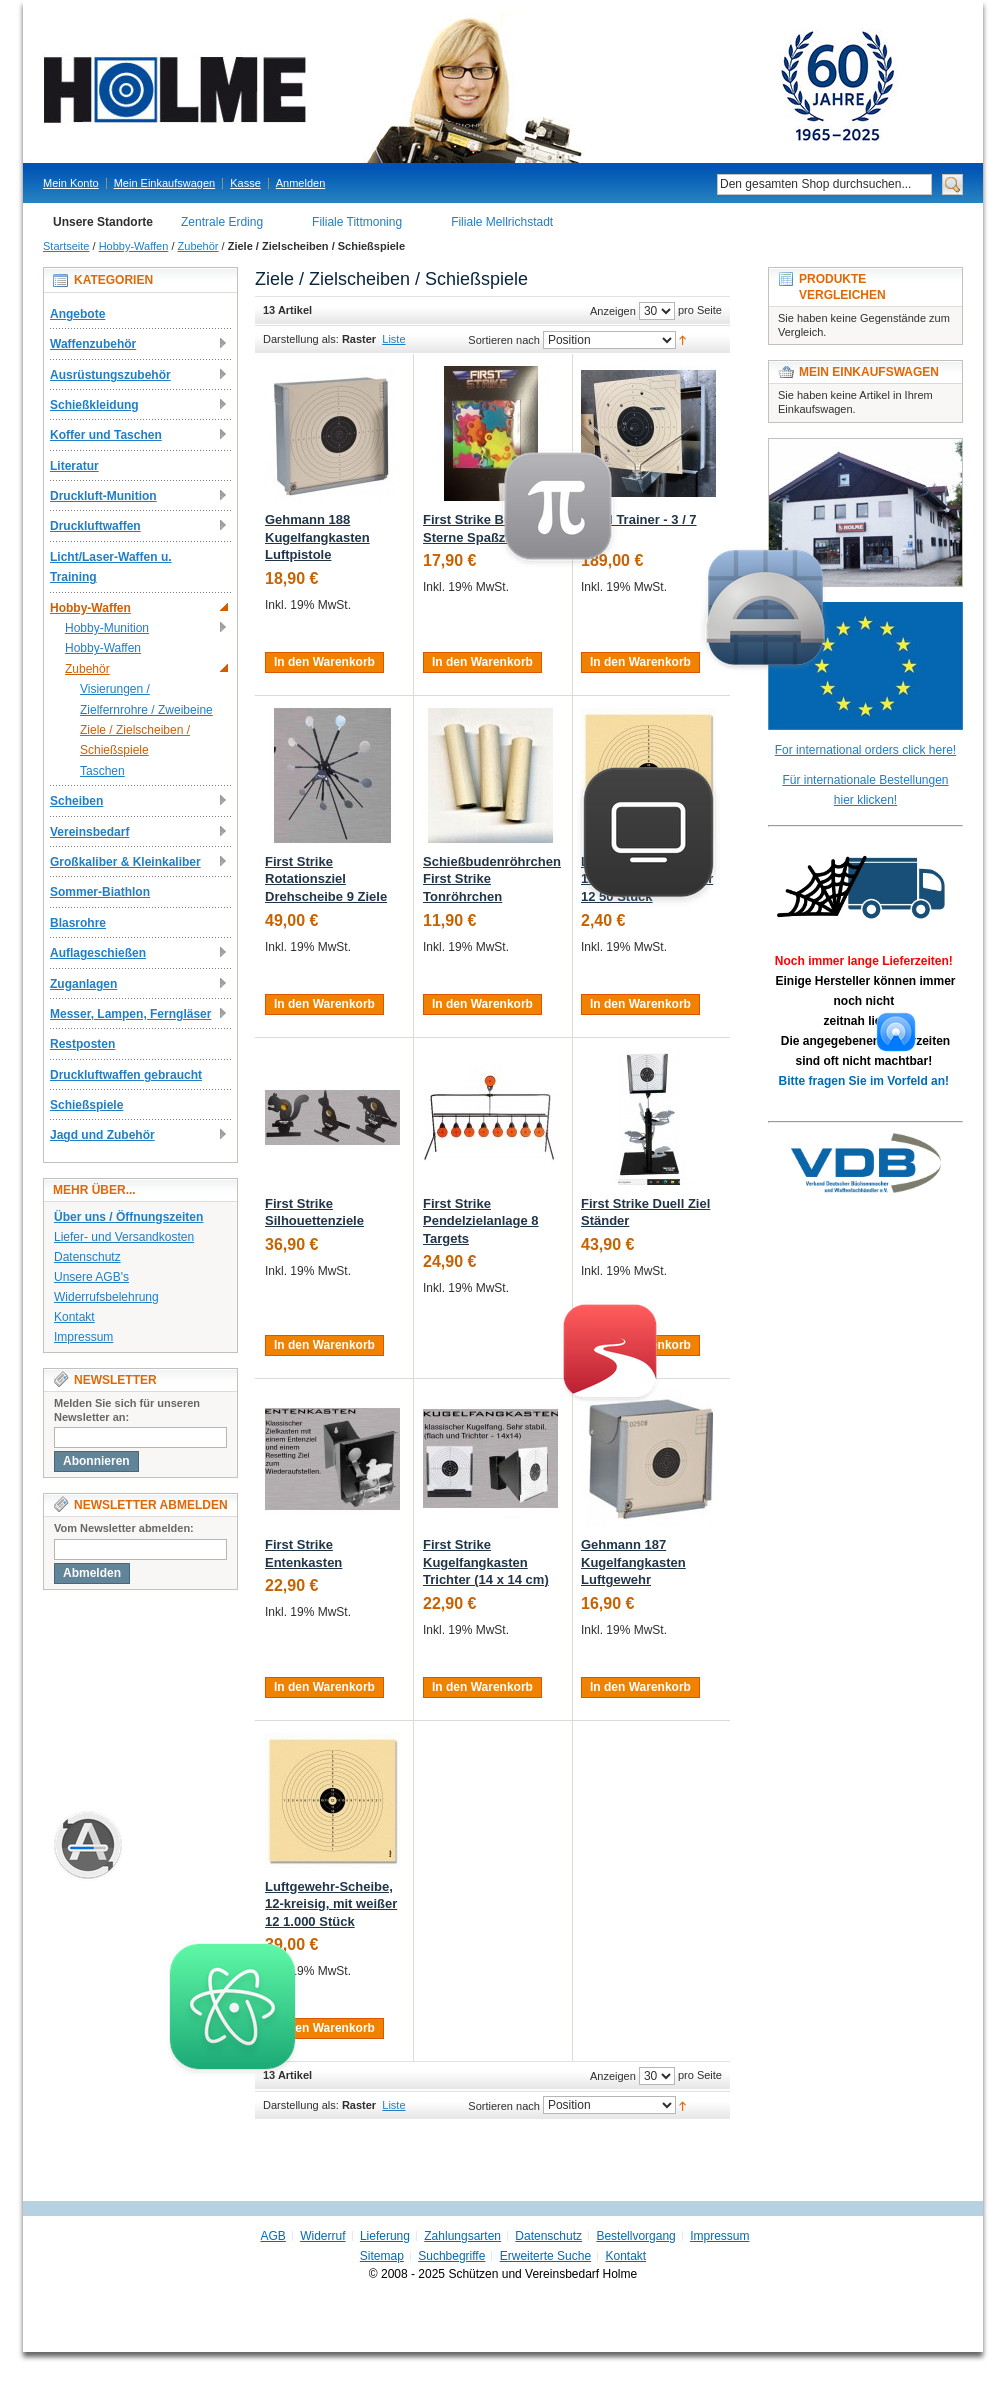  What do you see at coordinates (896, 1032) in the screenshot?
I see `open airdrop to share files with nearby devices` at bounding box center [896, 1032].